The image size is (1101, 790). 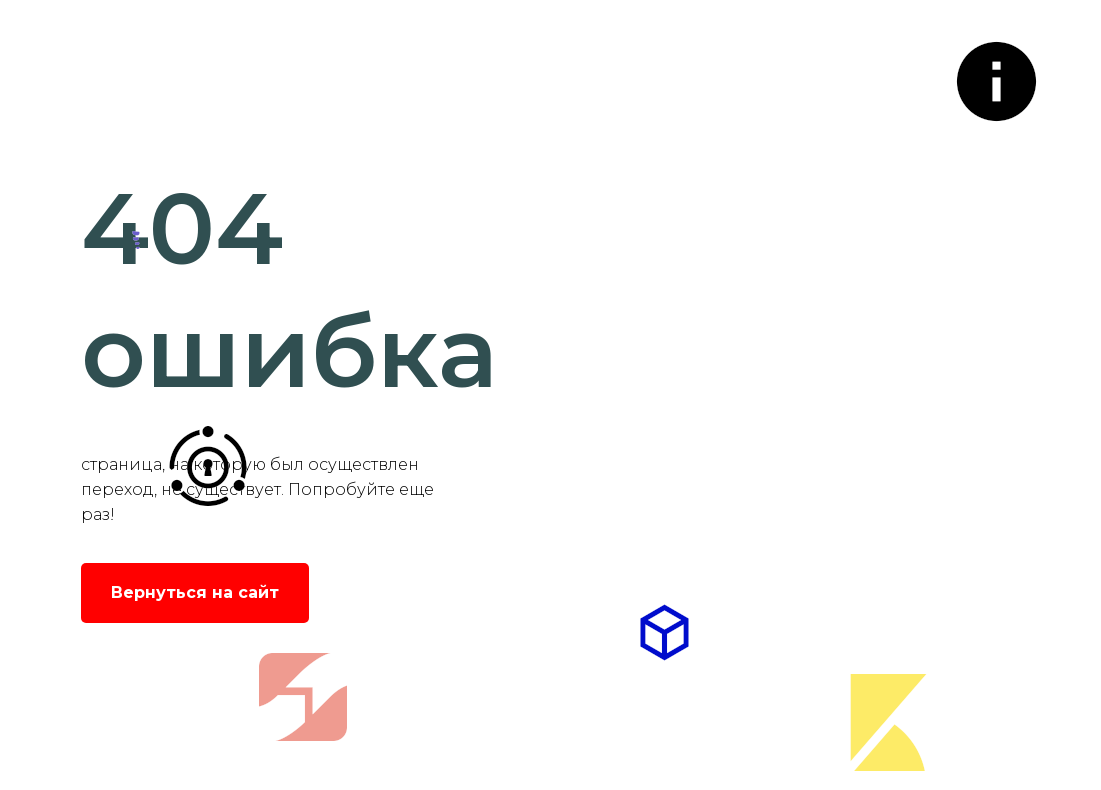 I want to click on open Coggle mind mapping app, so click(x=303, y=697).